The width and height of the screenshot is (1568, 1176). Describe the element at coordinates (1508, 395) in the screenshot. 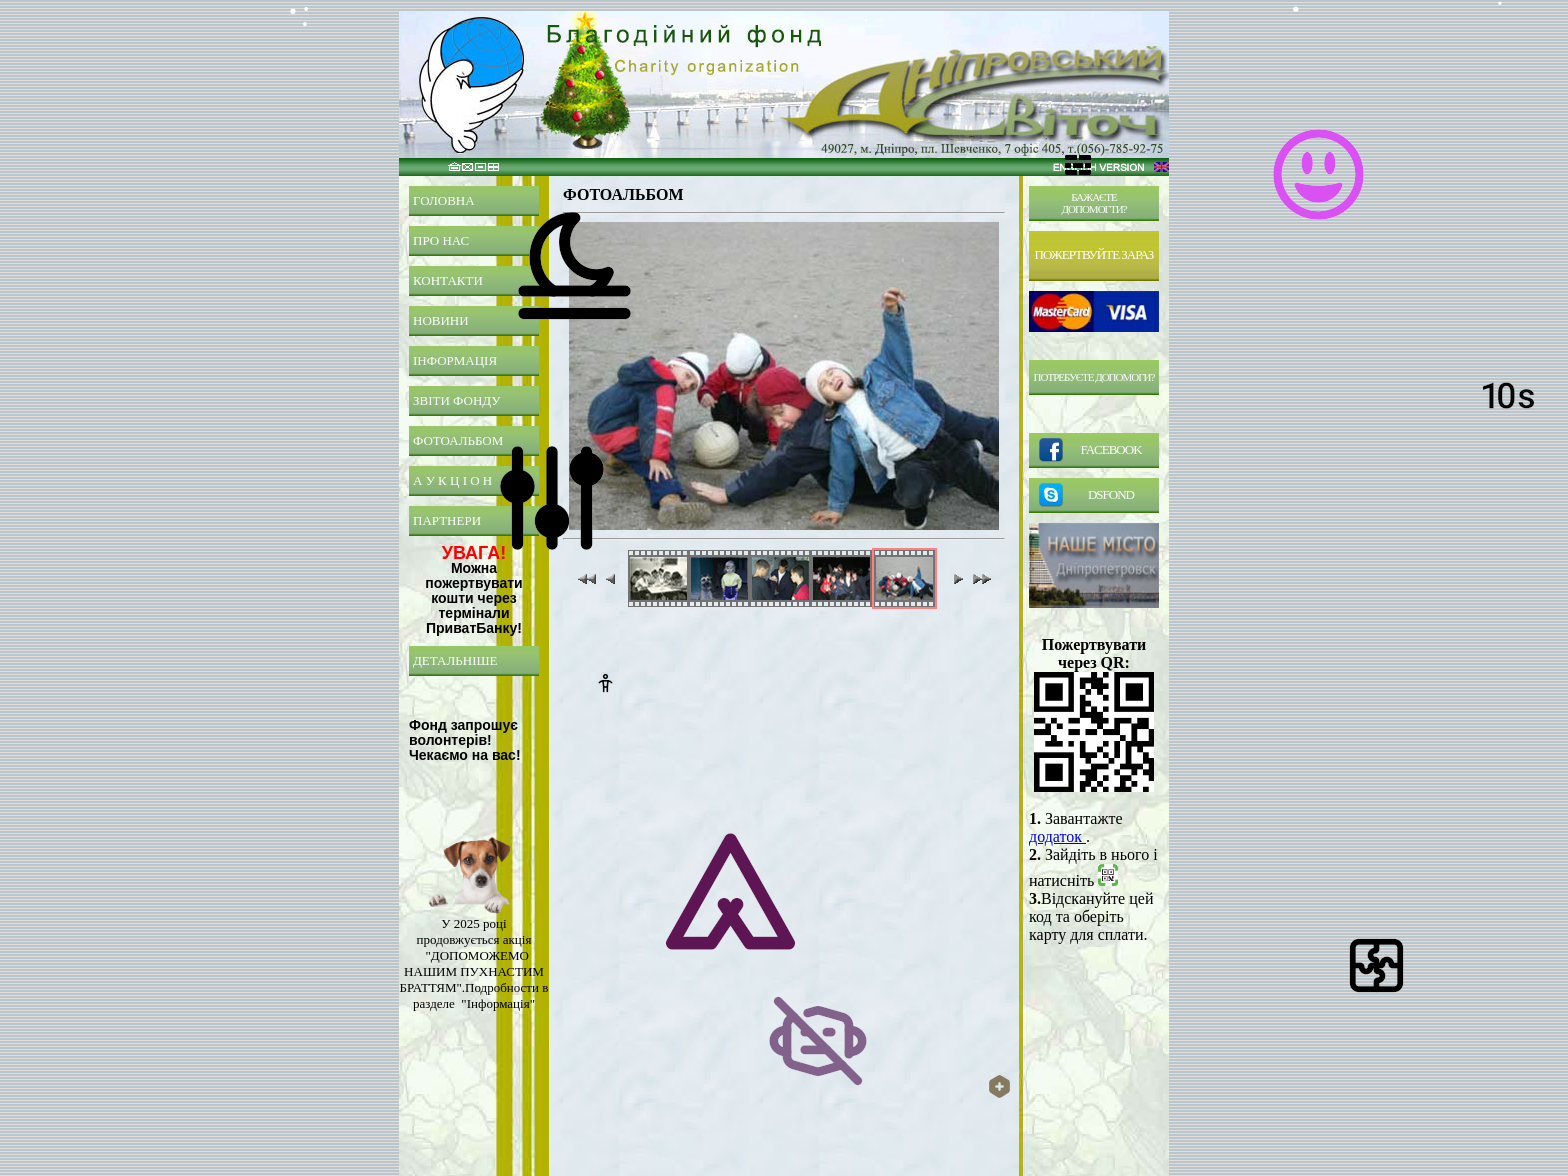

I see `set a 10-second timer` at that location.